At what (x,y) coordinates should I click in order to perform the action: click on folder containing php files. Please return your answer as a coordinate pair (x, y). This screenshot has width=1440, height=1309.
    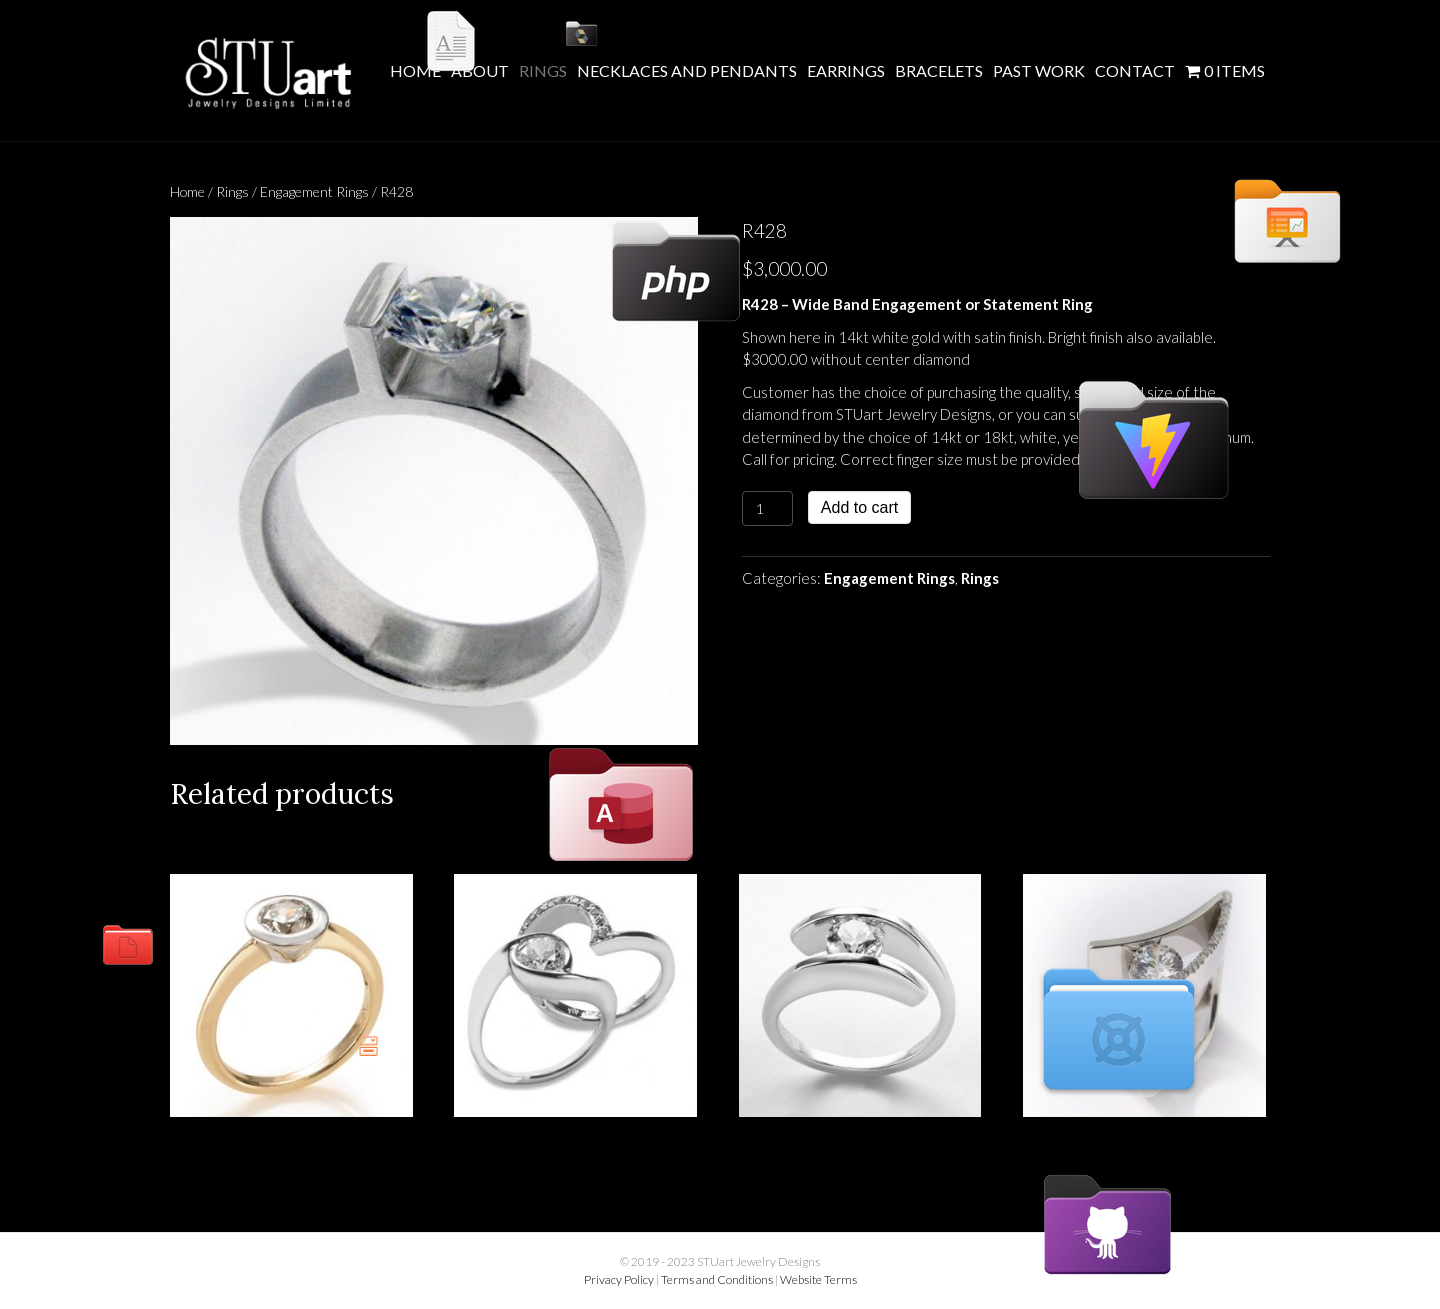
    Looking at the image, I should click on (675, 274).